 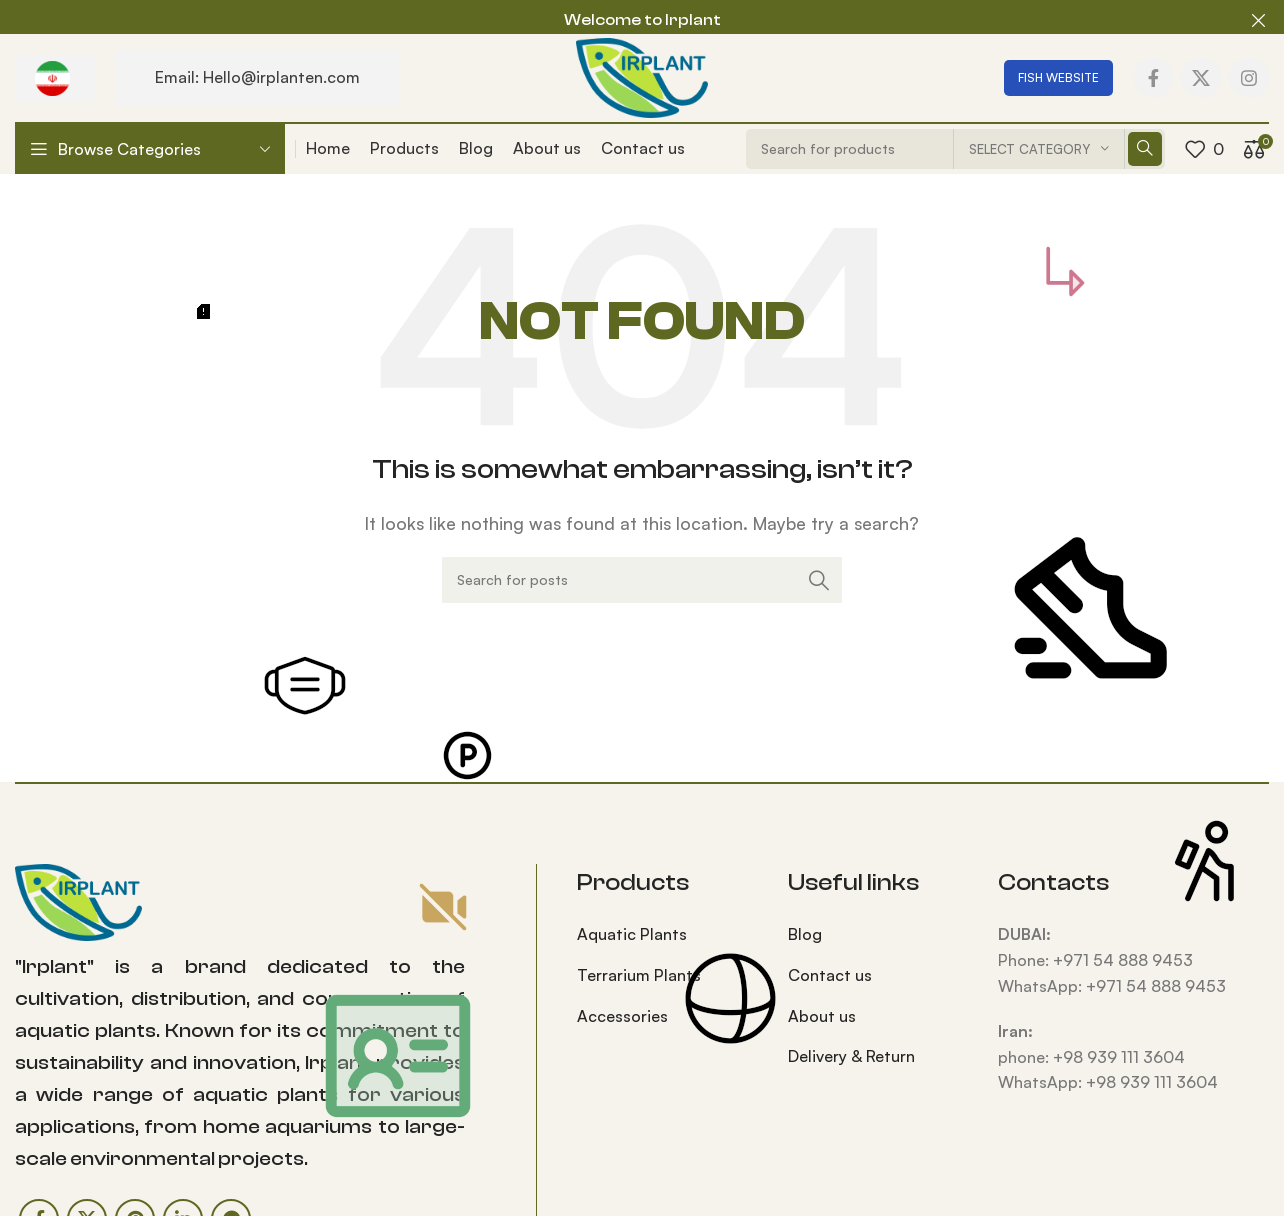 I want to click on track your running or walking activity, so click(x=1088, y=616).